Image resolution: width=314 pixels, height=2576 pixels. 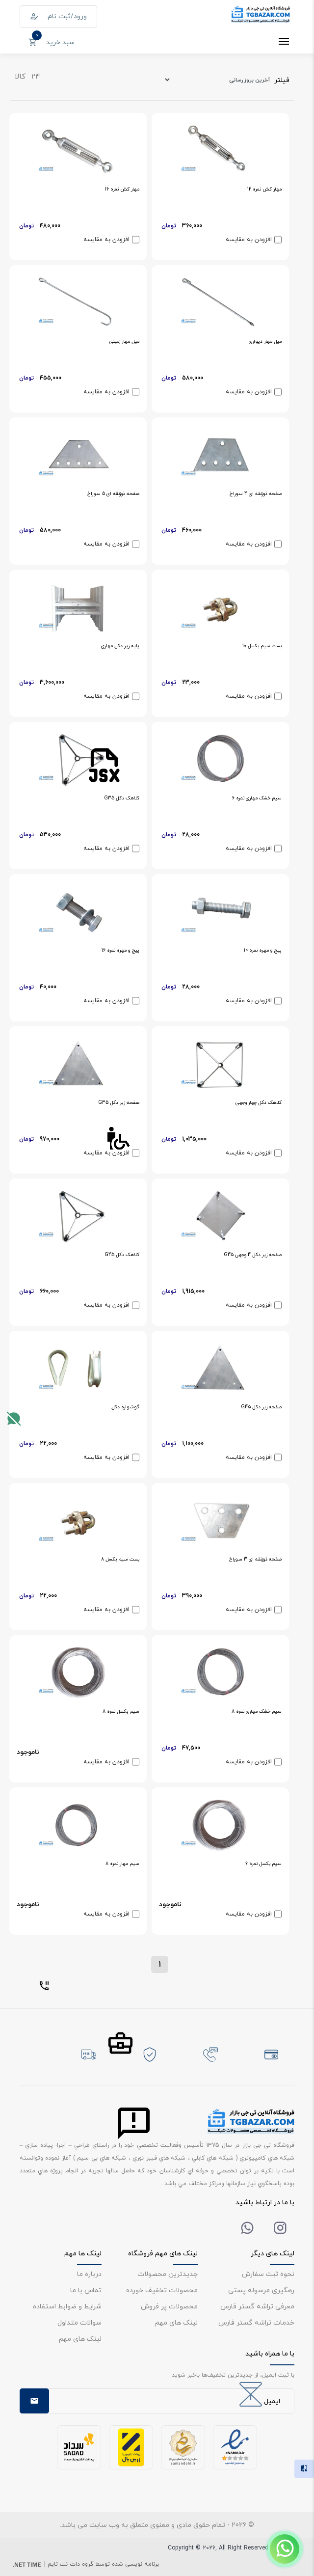 What do you see at coordinates (104, 765) in the screenshot?
I see `indicates a JSX file type` at bounding box center [104, 765].